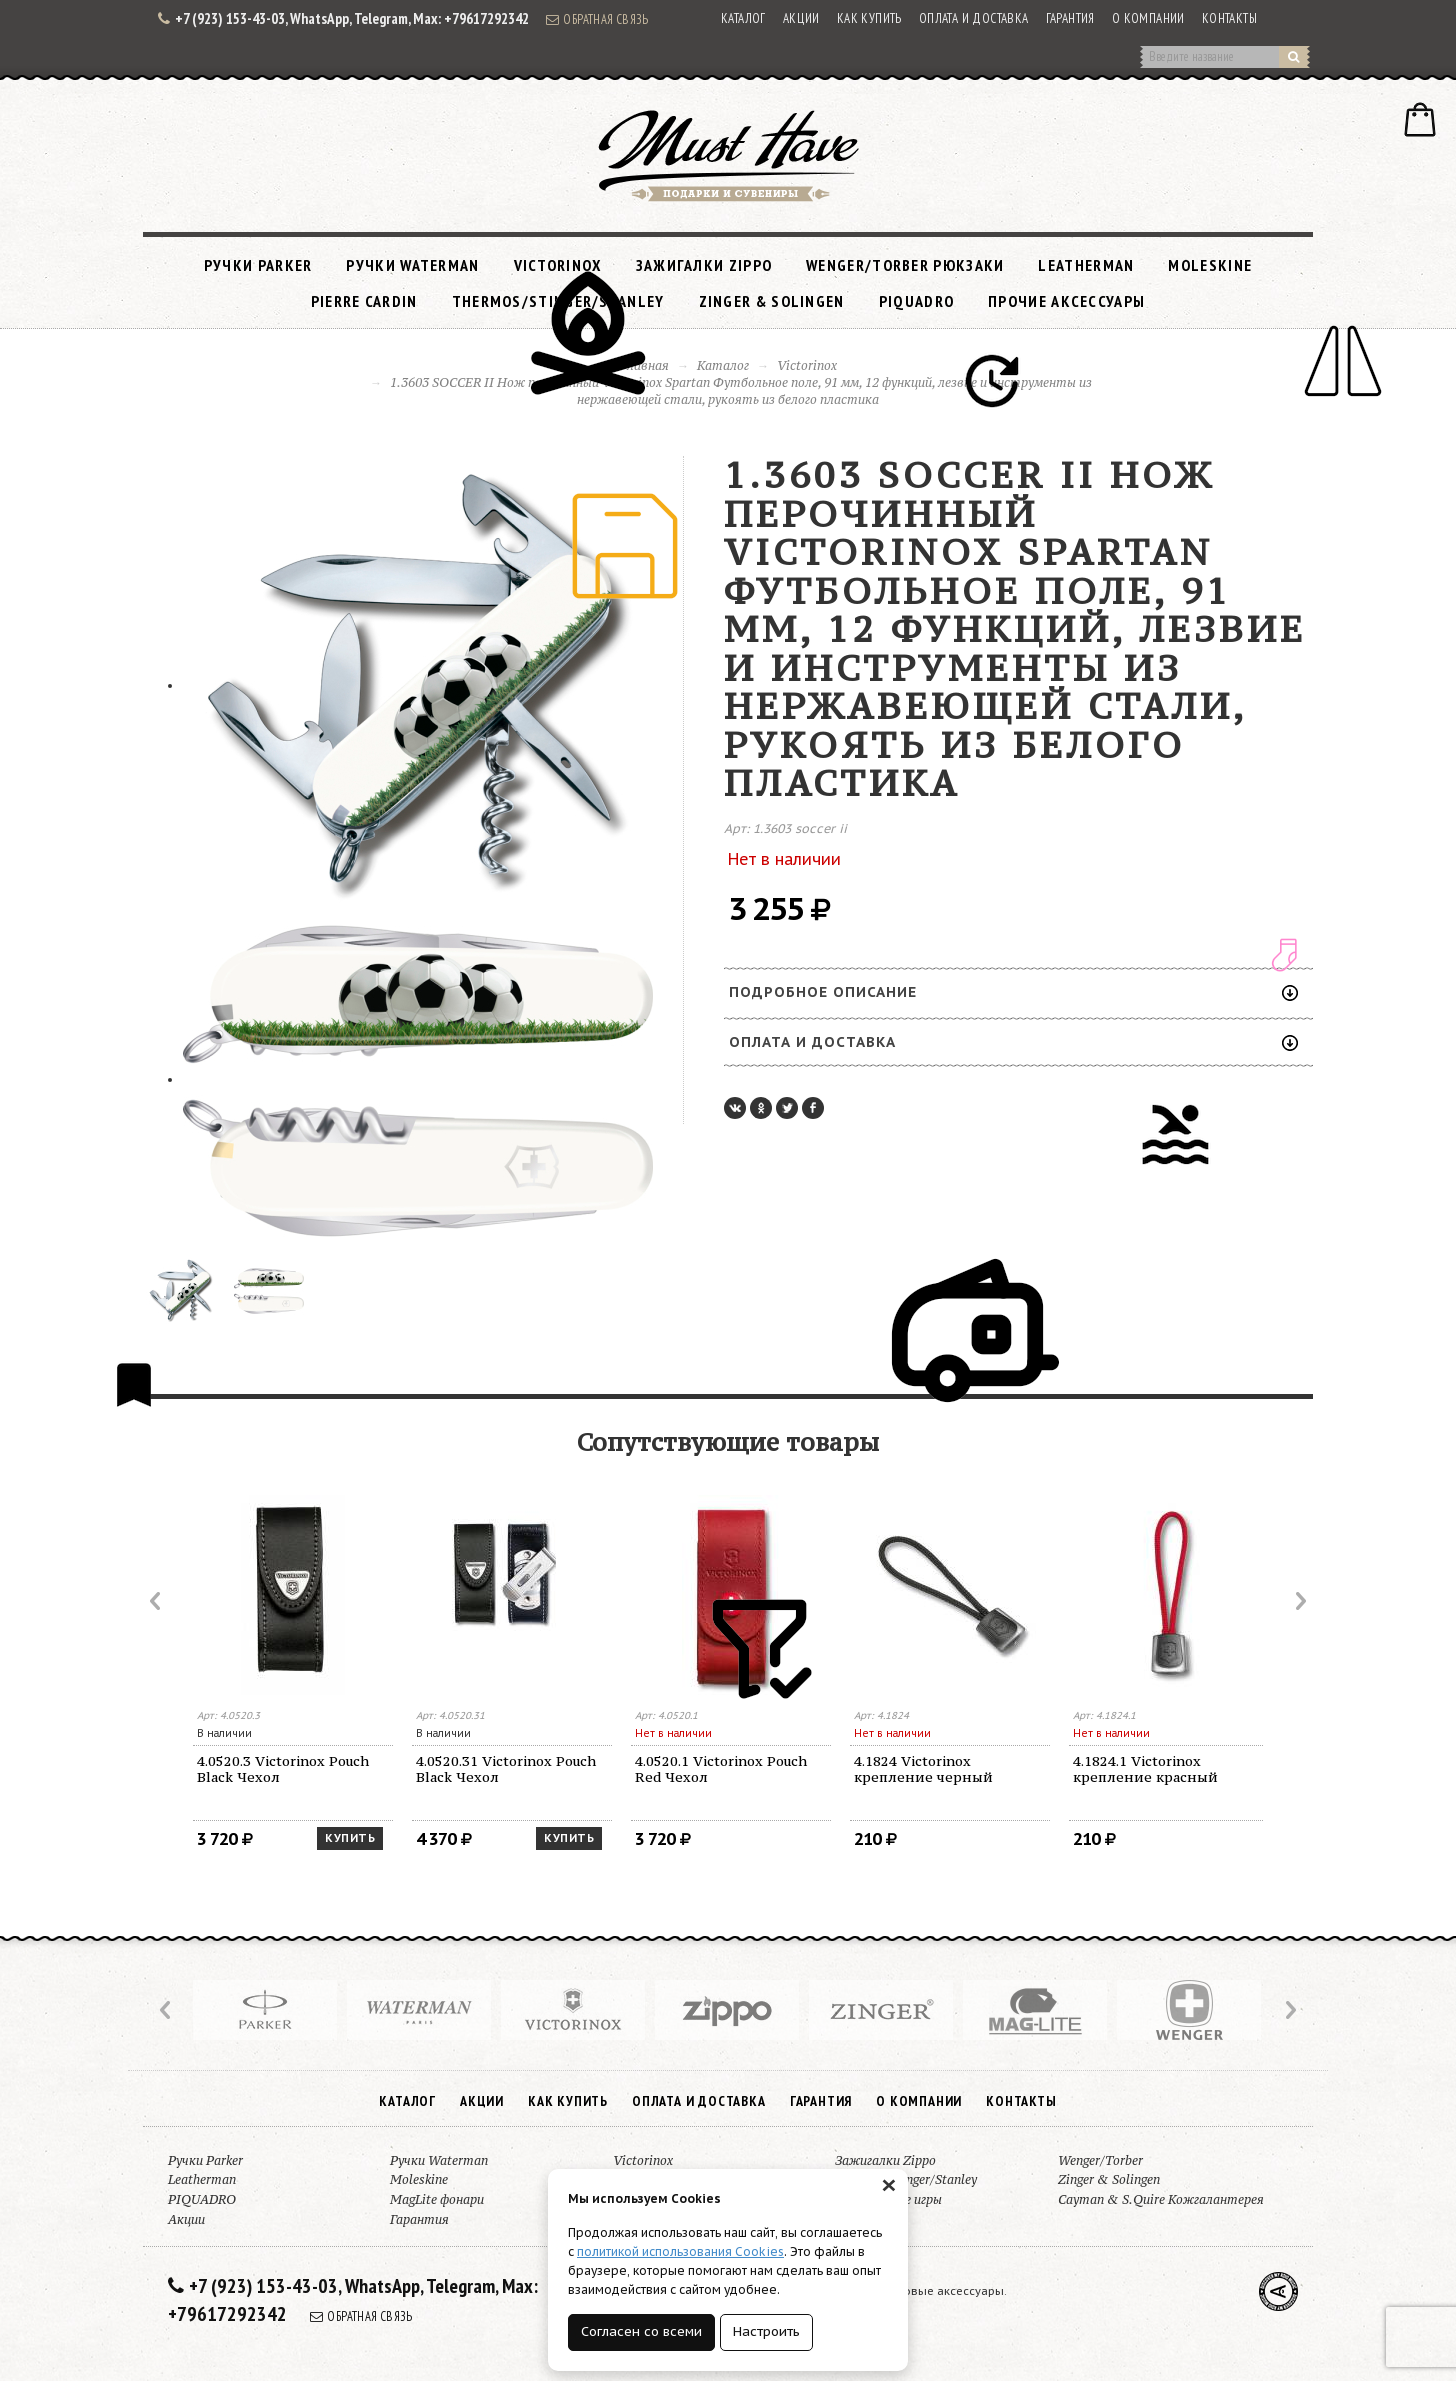 The image size is (1456, 2381). Describe the element at coordinates (1343, 364) in the screenshot. I see `flip image horizontally` at that location.